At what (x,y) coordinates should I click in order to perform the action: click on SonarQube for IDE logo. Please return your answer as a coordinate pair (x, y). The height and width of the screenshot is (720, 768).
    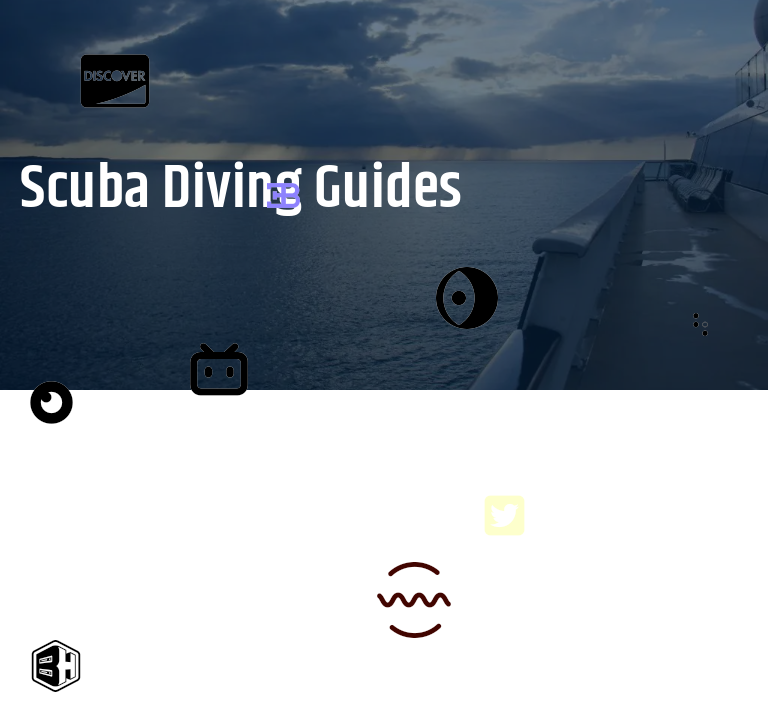
    Looking at the image, I should click on (414, 600).